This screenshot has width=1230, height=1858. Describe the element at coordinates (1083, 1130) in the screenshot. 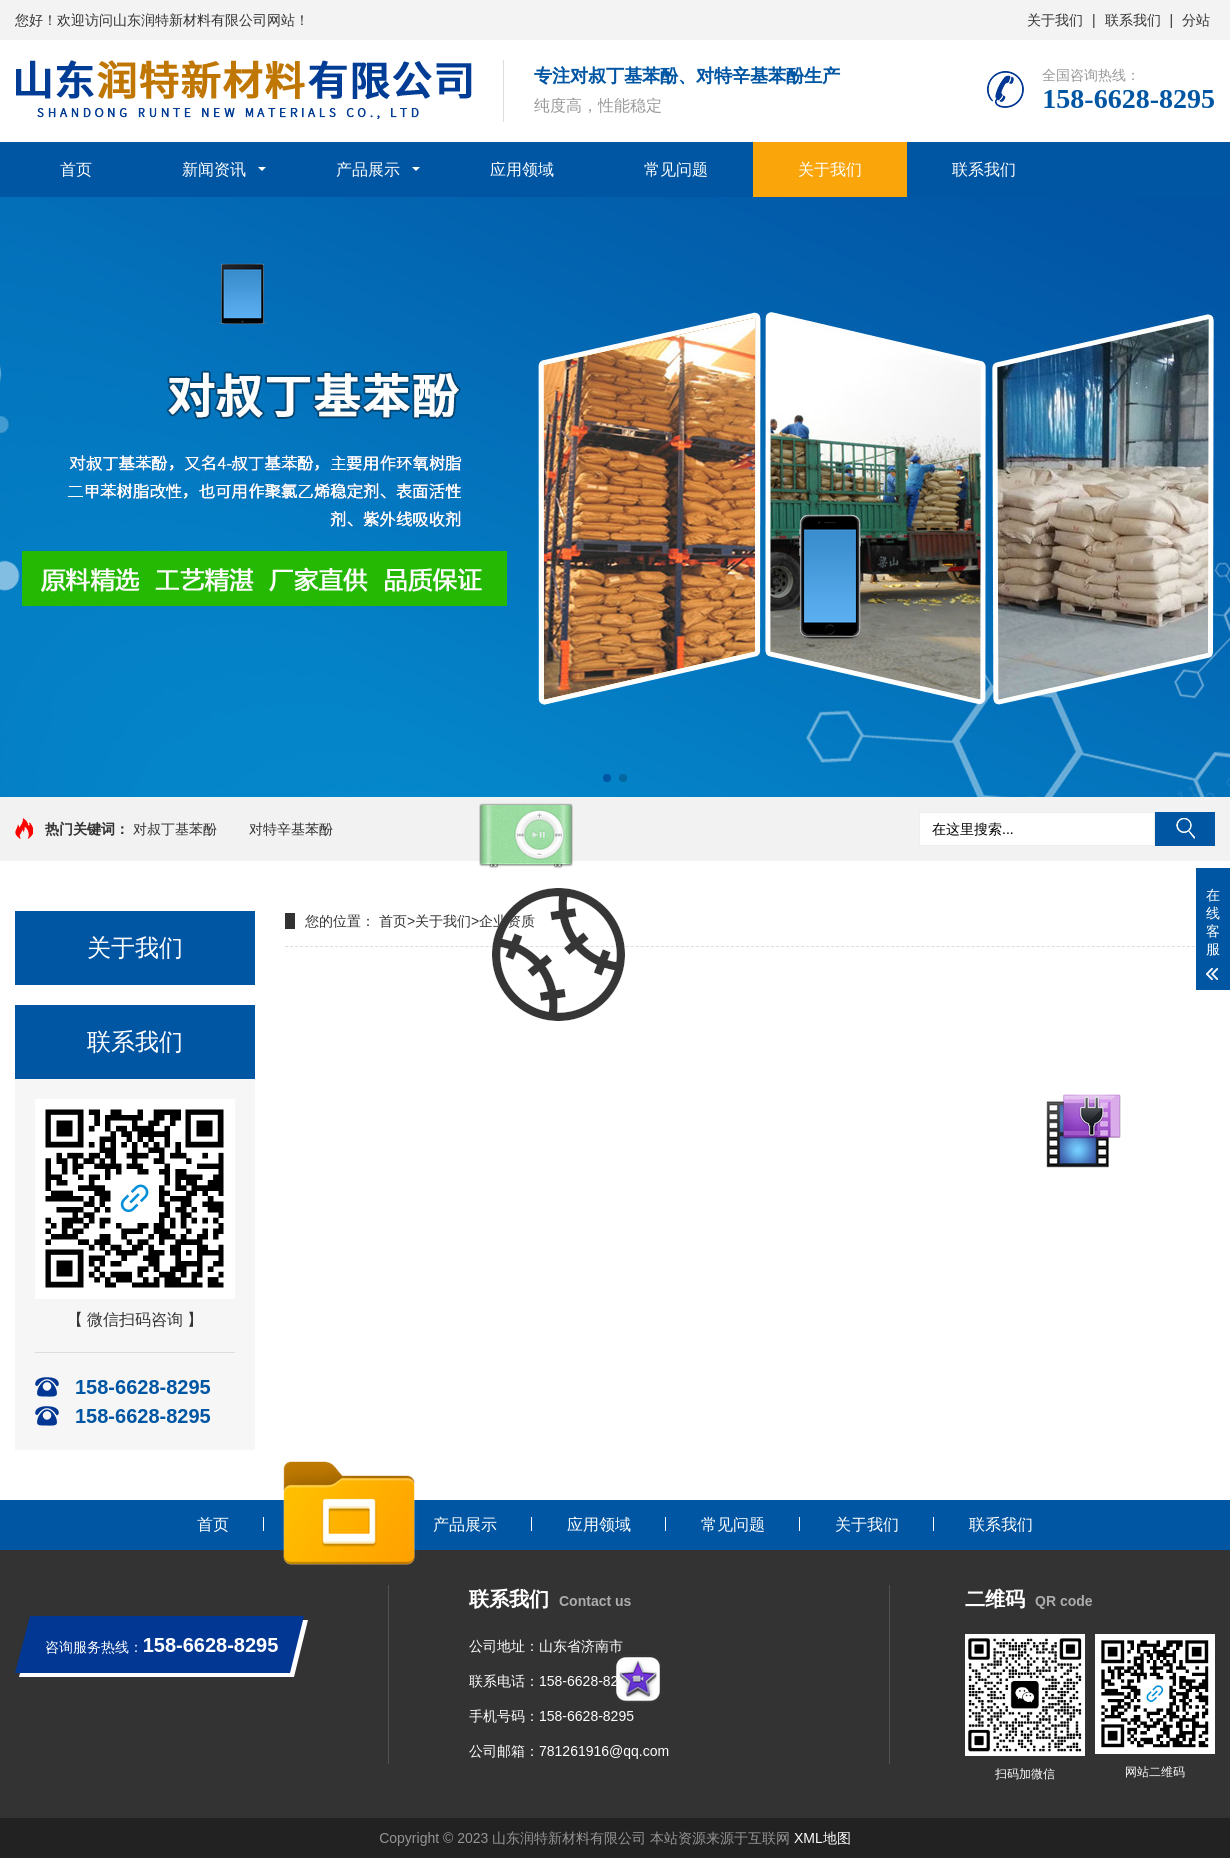

I see `access third-party video filters or plugins` at that location.